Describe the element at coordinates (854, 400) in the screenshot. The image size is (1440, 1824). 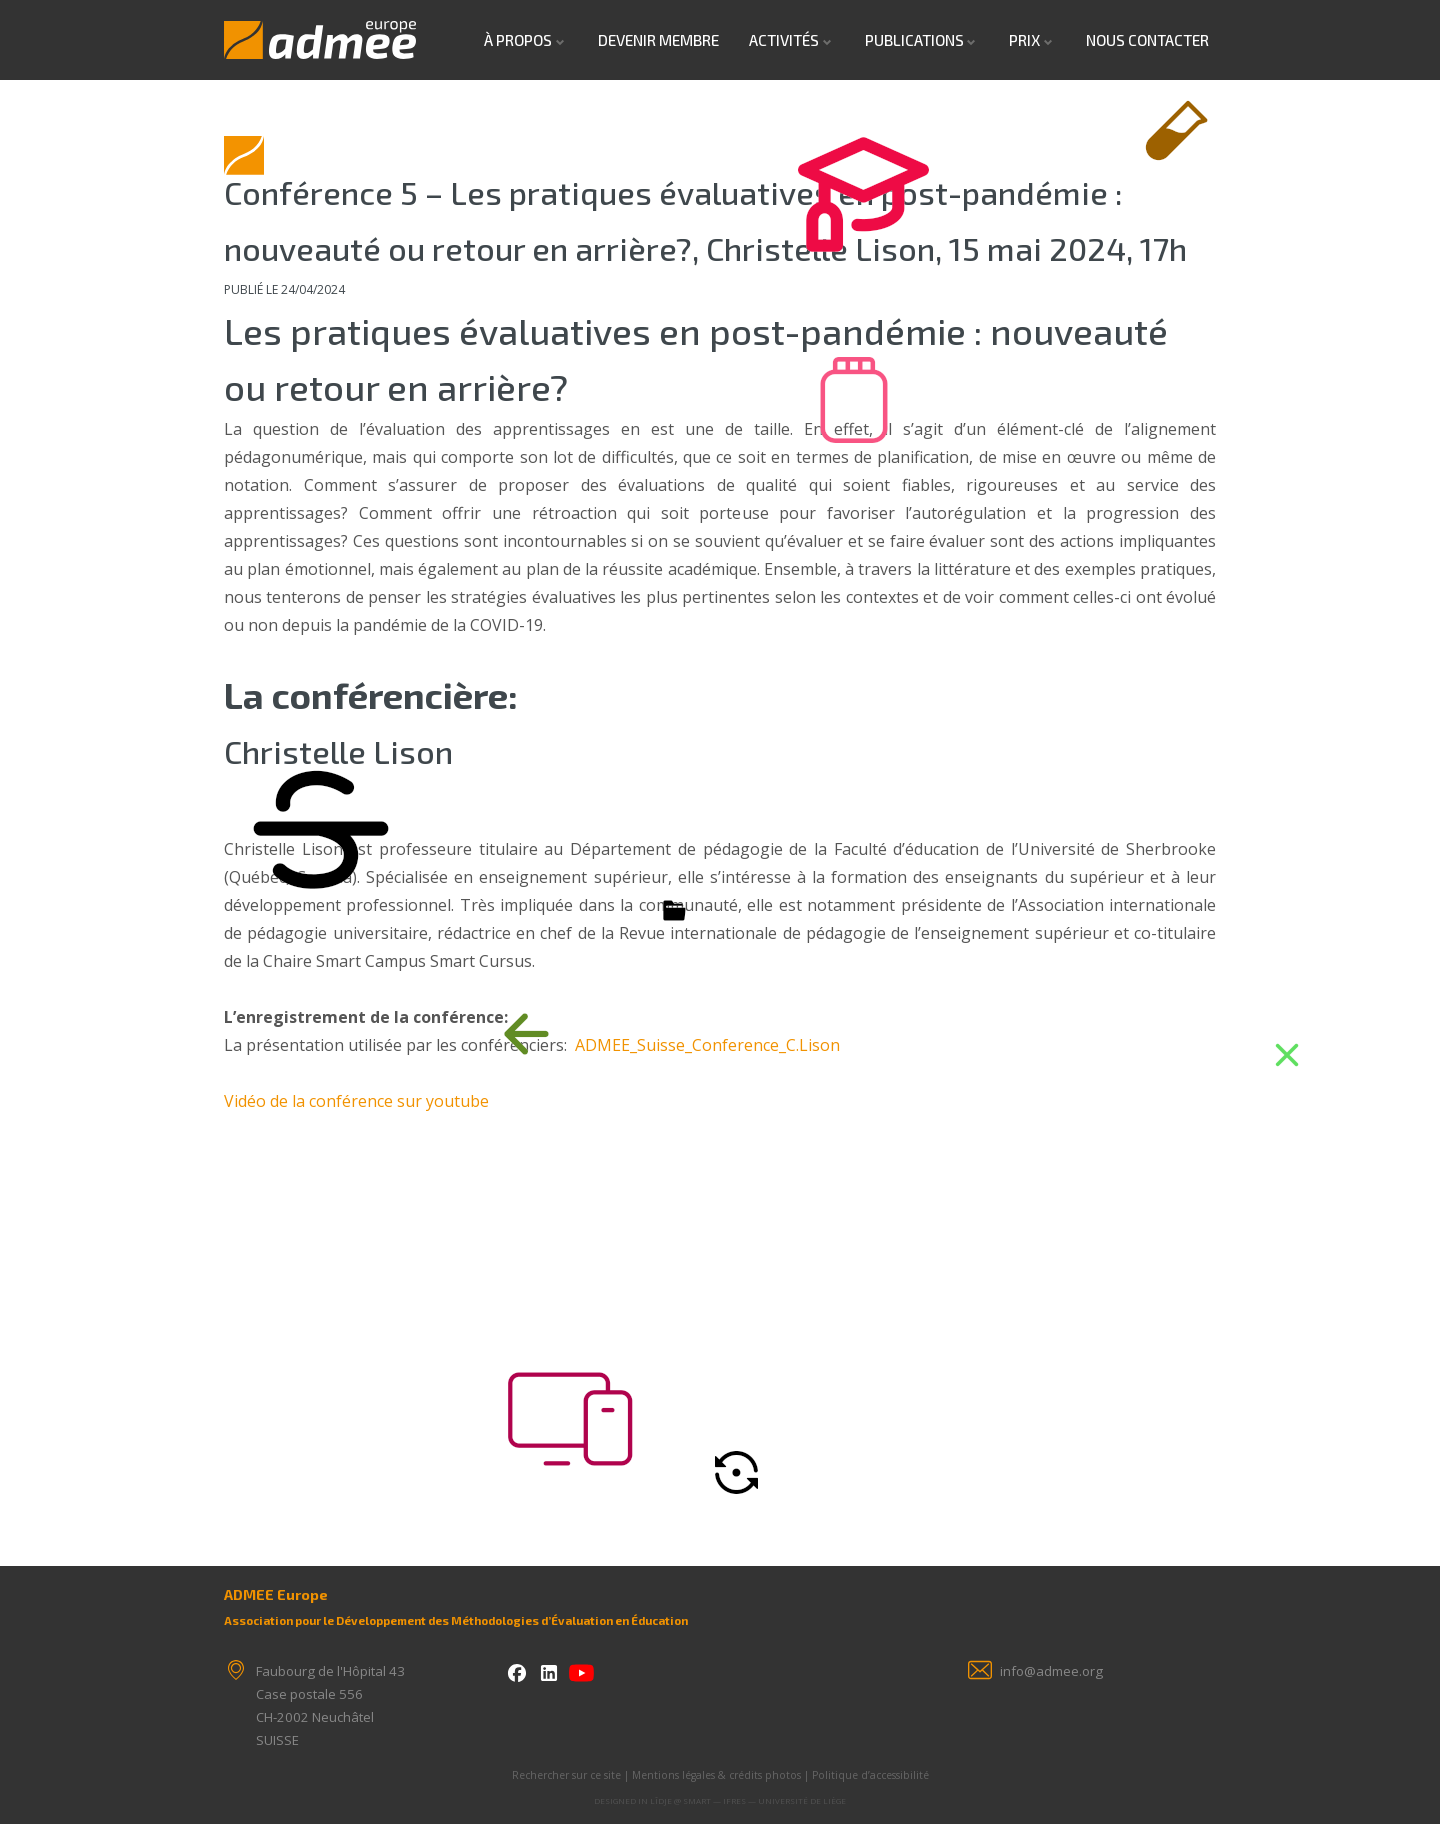
I see `store or save items to a collection` at that location.